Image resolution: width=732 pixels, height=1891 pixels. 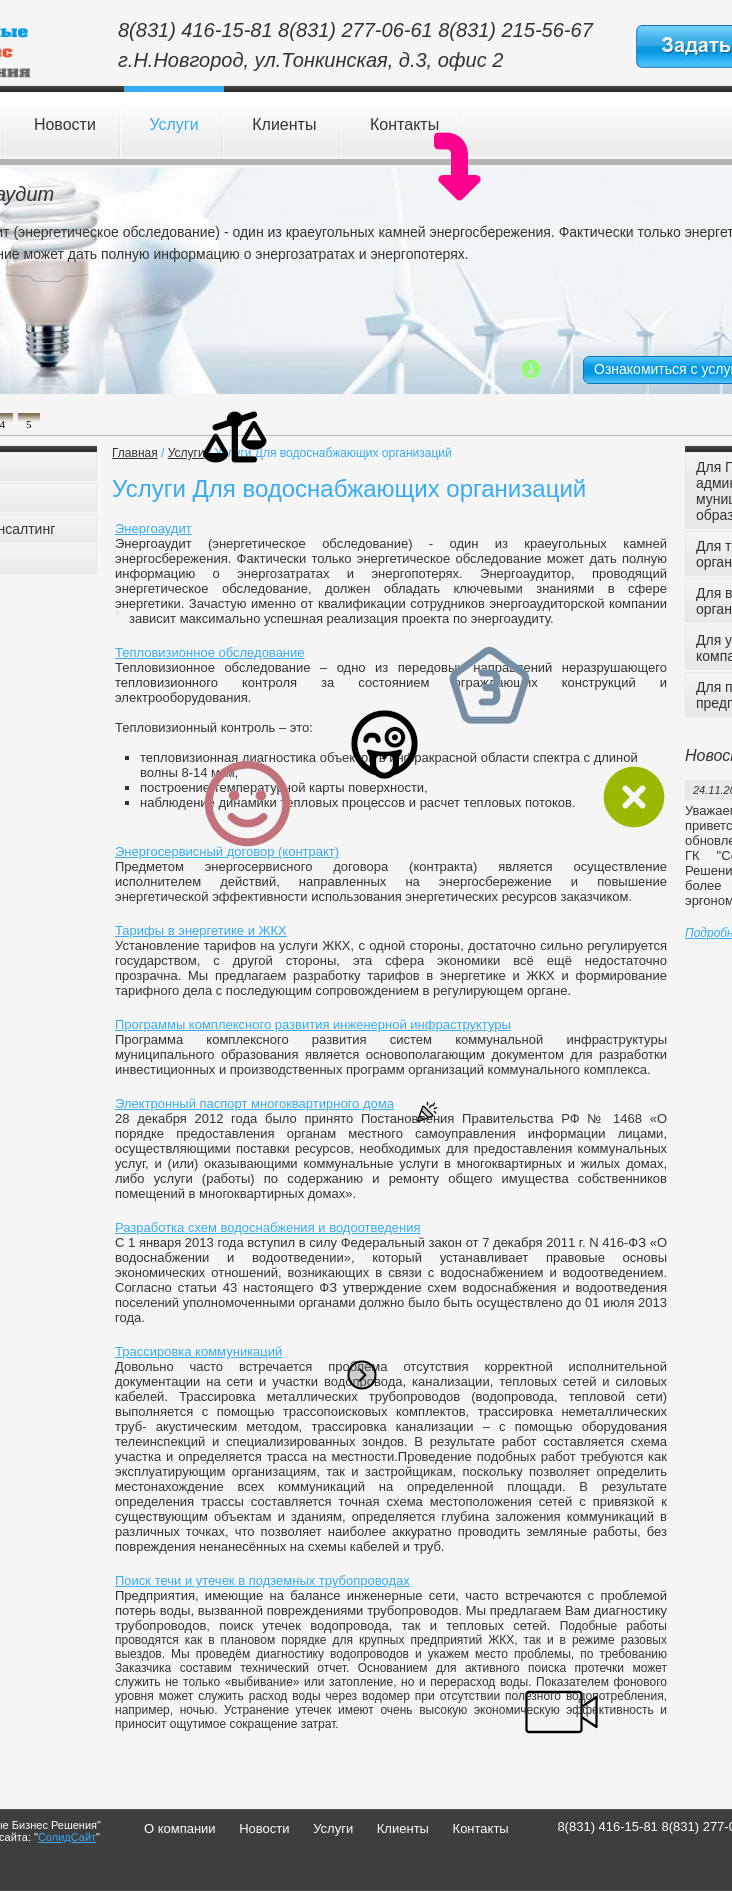 What do you see at coordinates (362, 1375) in the screenshot?
I see `go to next item or screen` at bounding box center [362, 1375].